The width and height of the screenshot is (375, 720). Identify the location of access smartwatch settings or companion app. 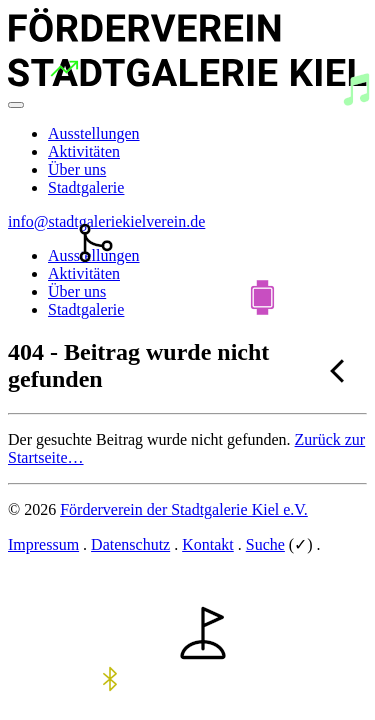
(262, 297).